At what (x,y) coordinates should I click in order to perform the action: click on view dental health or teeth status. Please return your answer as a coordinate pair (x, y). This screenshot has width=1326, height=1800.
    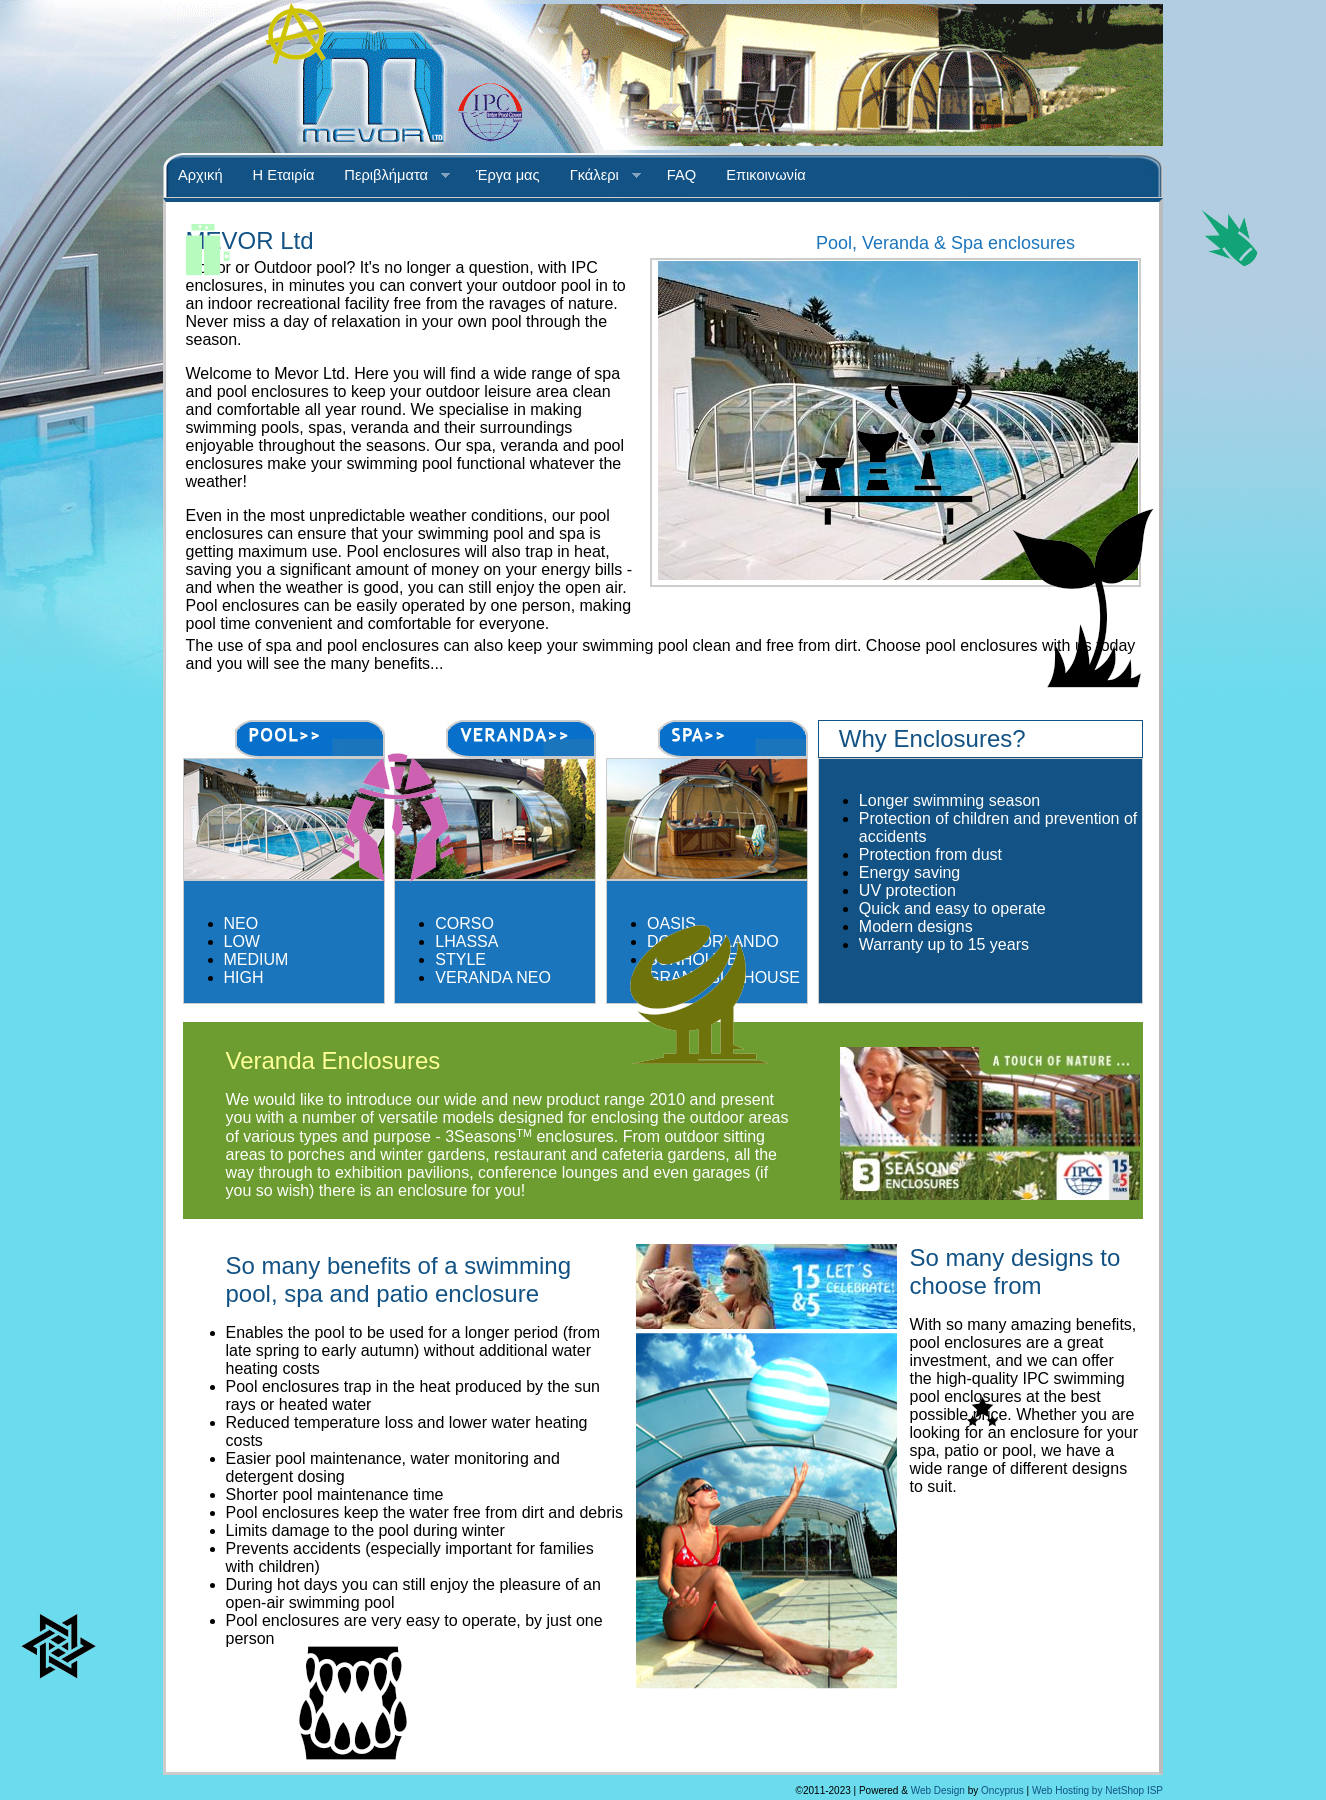
    Looking at the image, I should click on (353, 1703).